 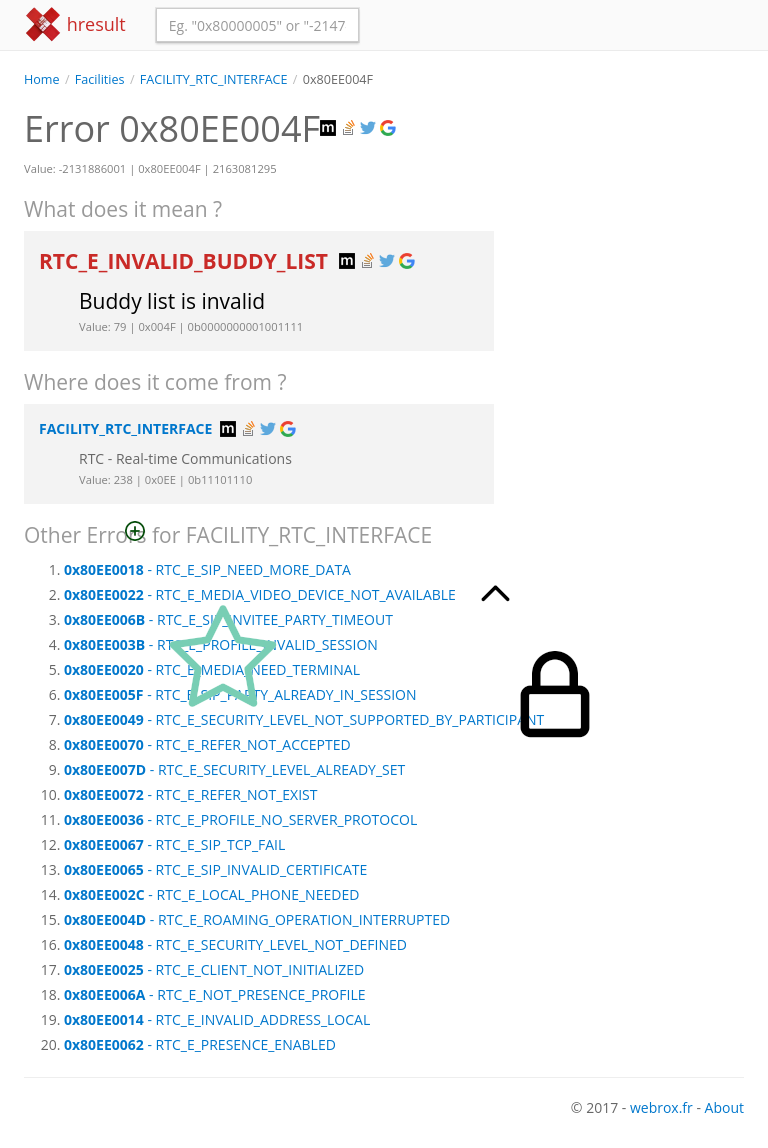 What do you see at coordinates (223, 661) in the screenshot?
I see `add item to favorites` at bounding box center [223, 661].